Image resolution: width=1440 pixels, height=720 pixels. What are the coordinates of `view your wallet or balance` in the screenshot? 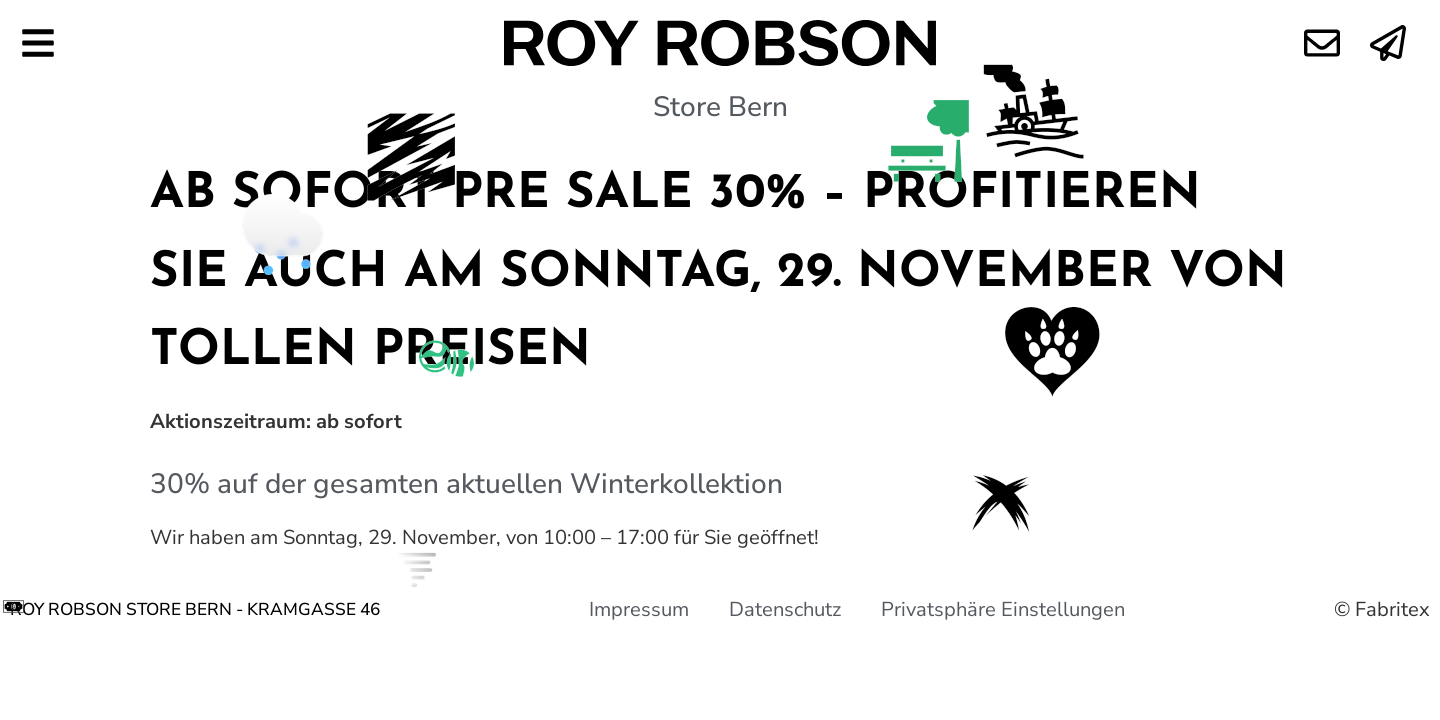 It's located at (13, 606).